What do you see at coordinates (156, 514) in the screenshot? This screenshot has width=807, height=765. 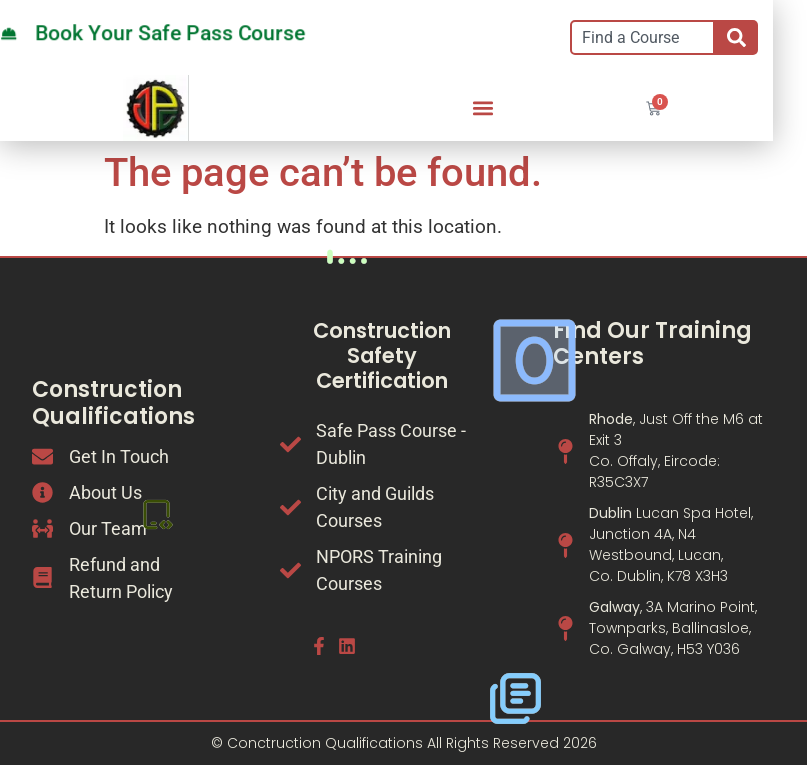 I see `access code editor on tablet device` at bounding box center [156, 514].